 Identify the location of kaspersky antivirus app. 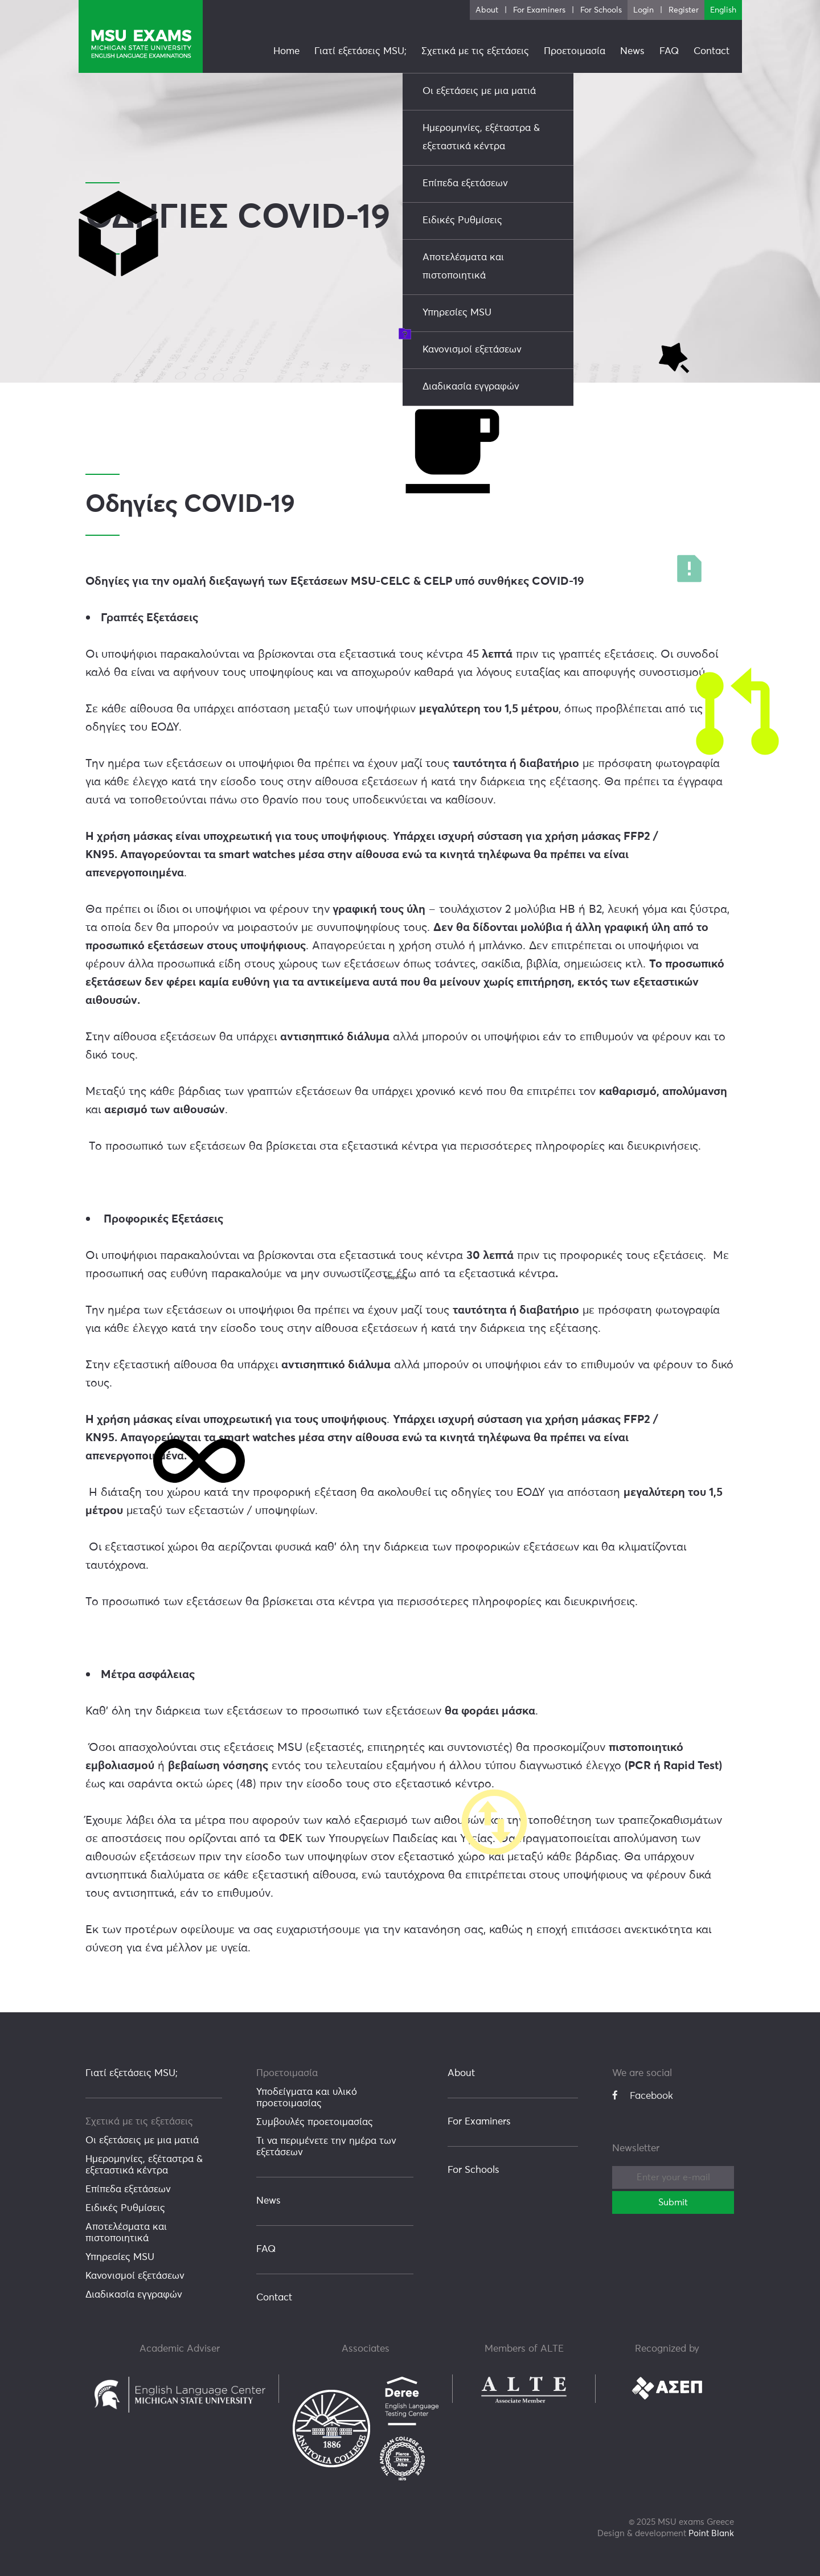
(396, 1278).